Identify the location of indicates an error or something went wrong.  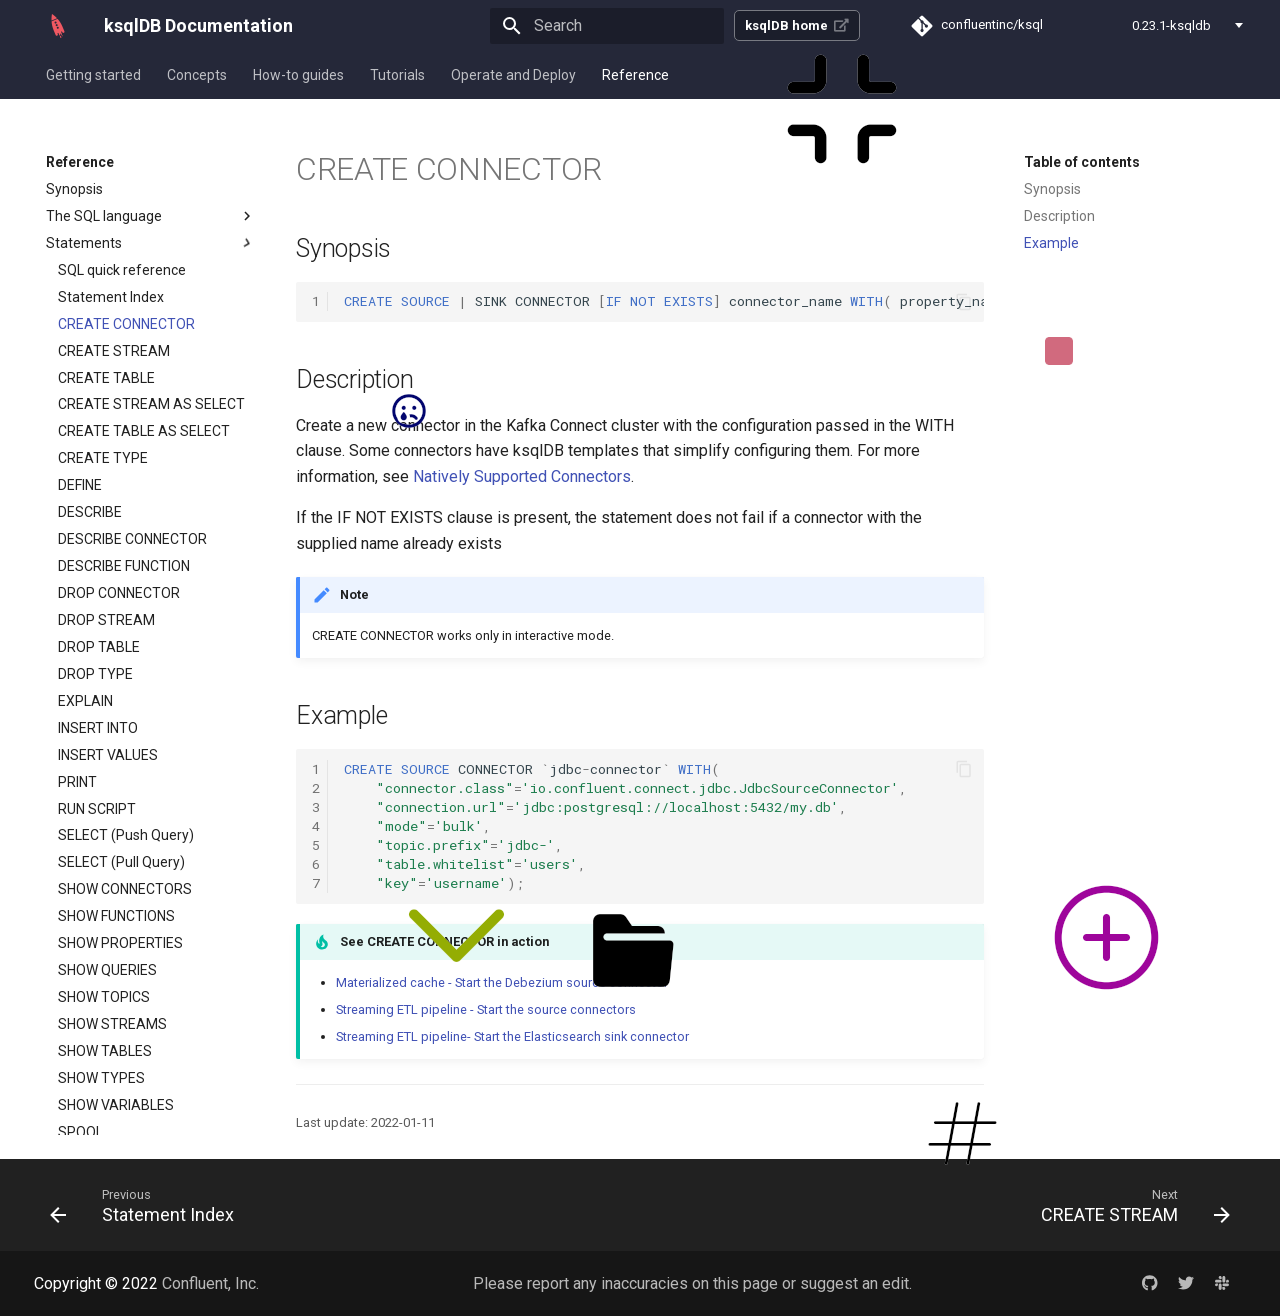
(409, 411).